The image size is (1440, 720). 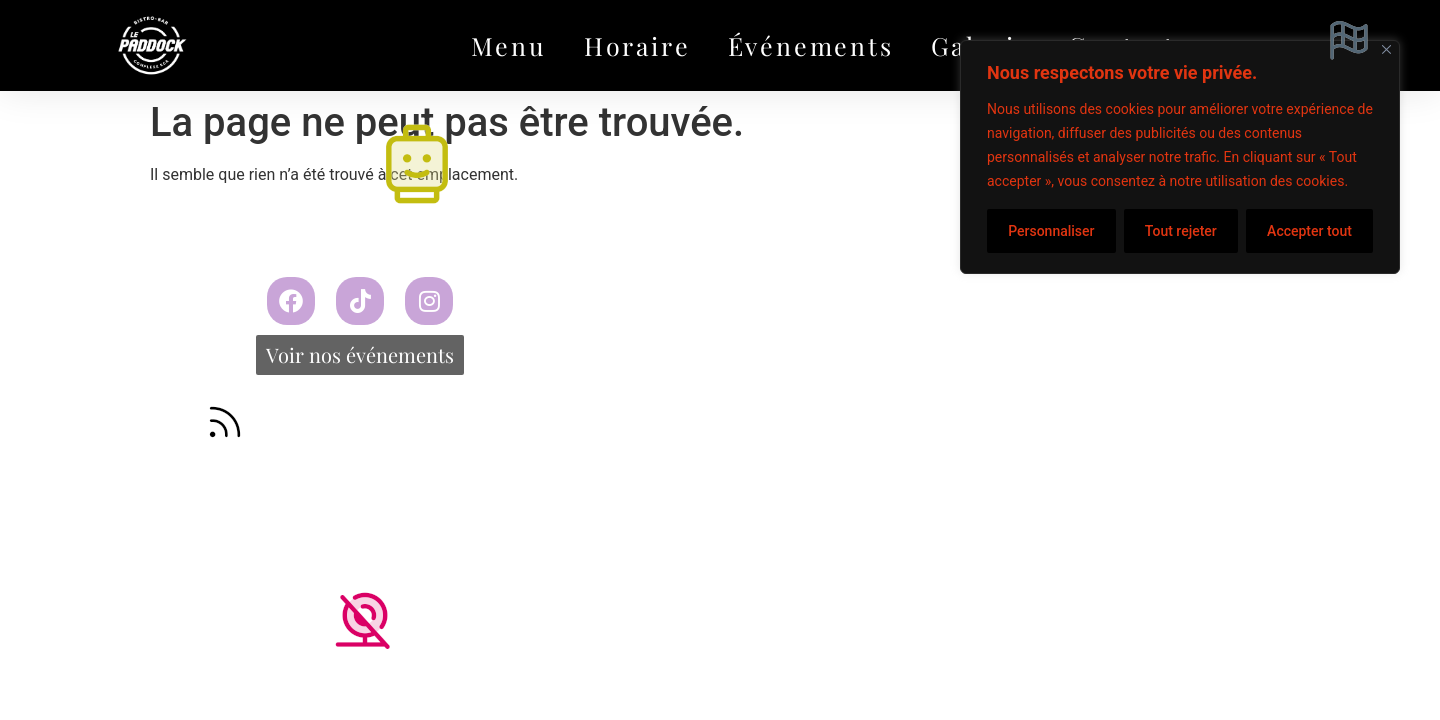 I want to click on access building block or construction features, so click(x=417, y=164).